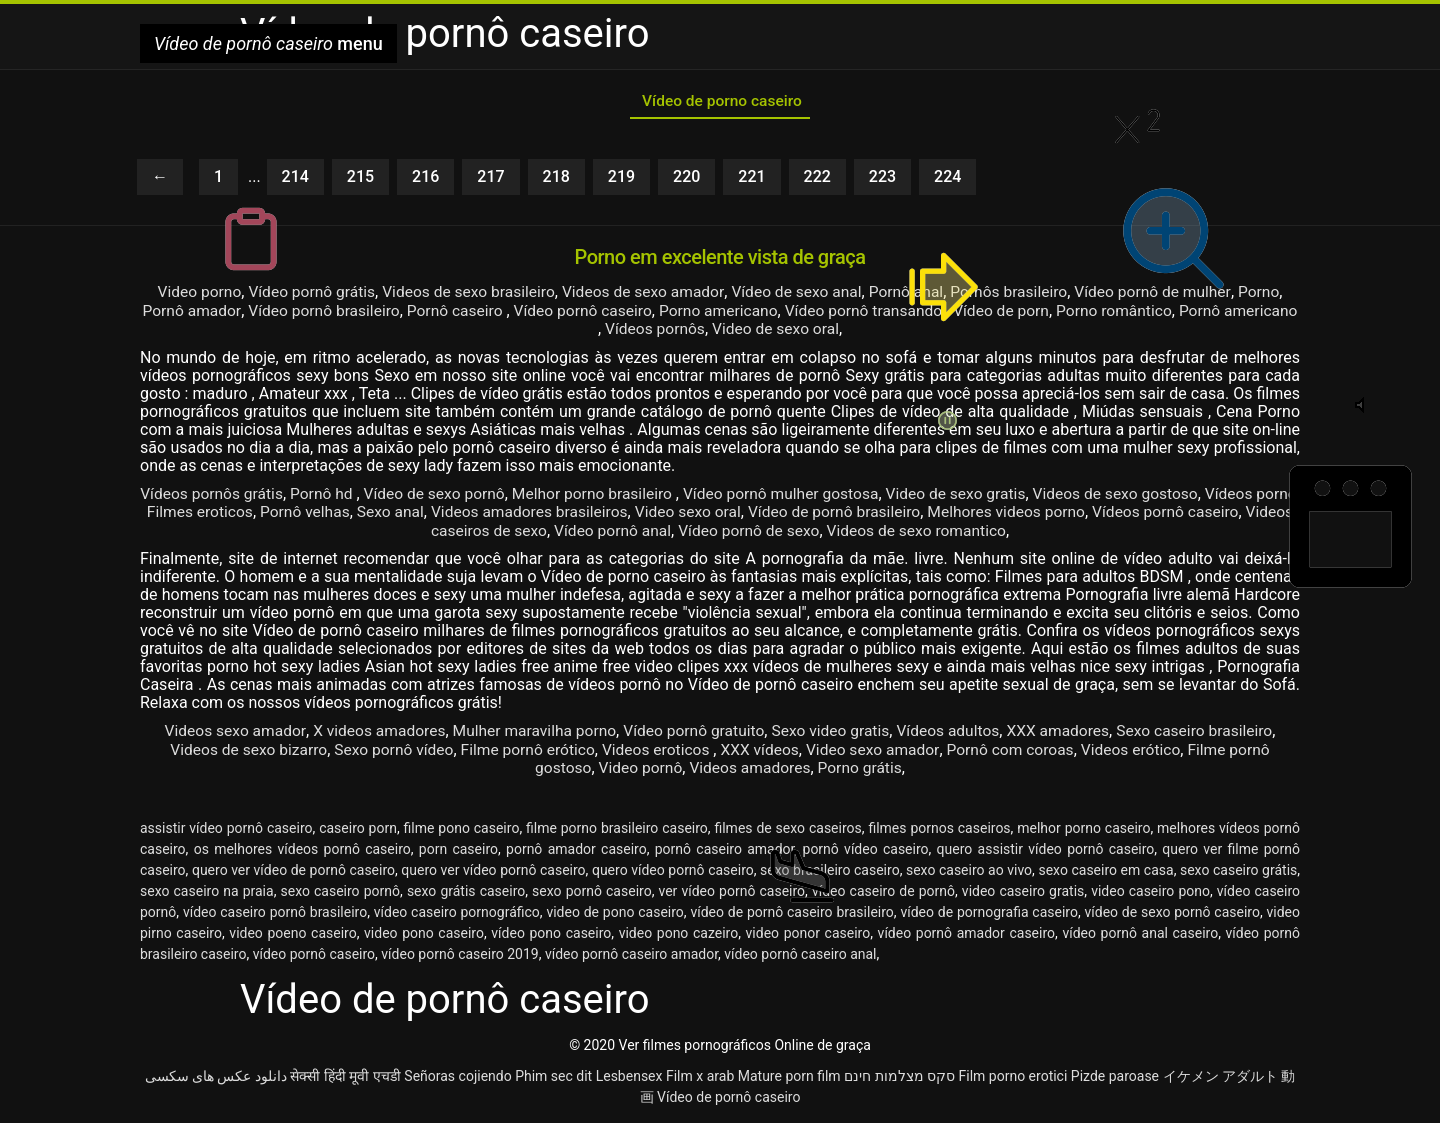 Image resolution: width=1440 pixels, height=1123 pixels. Describe the element at coordinates (947, 420) in the screenshot. I see `pause media playback` at that location.